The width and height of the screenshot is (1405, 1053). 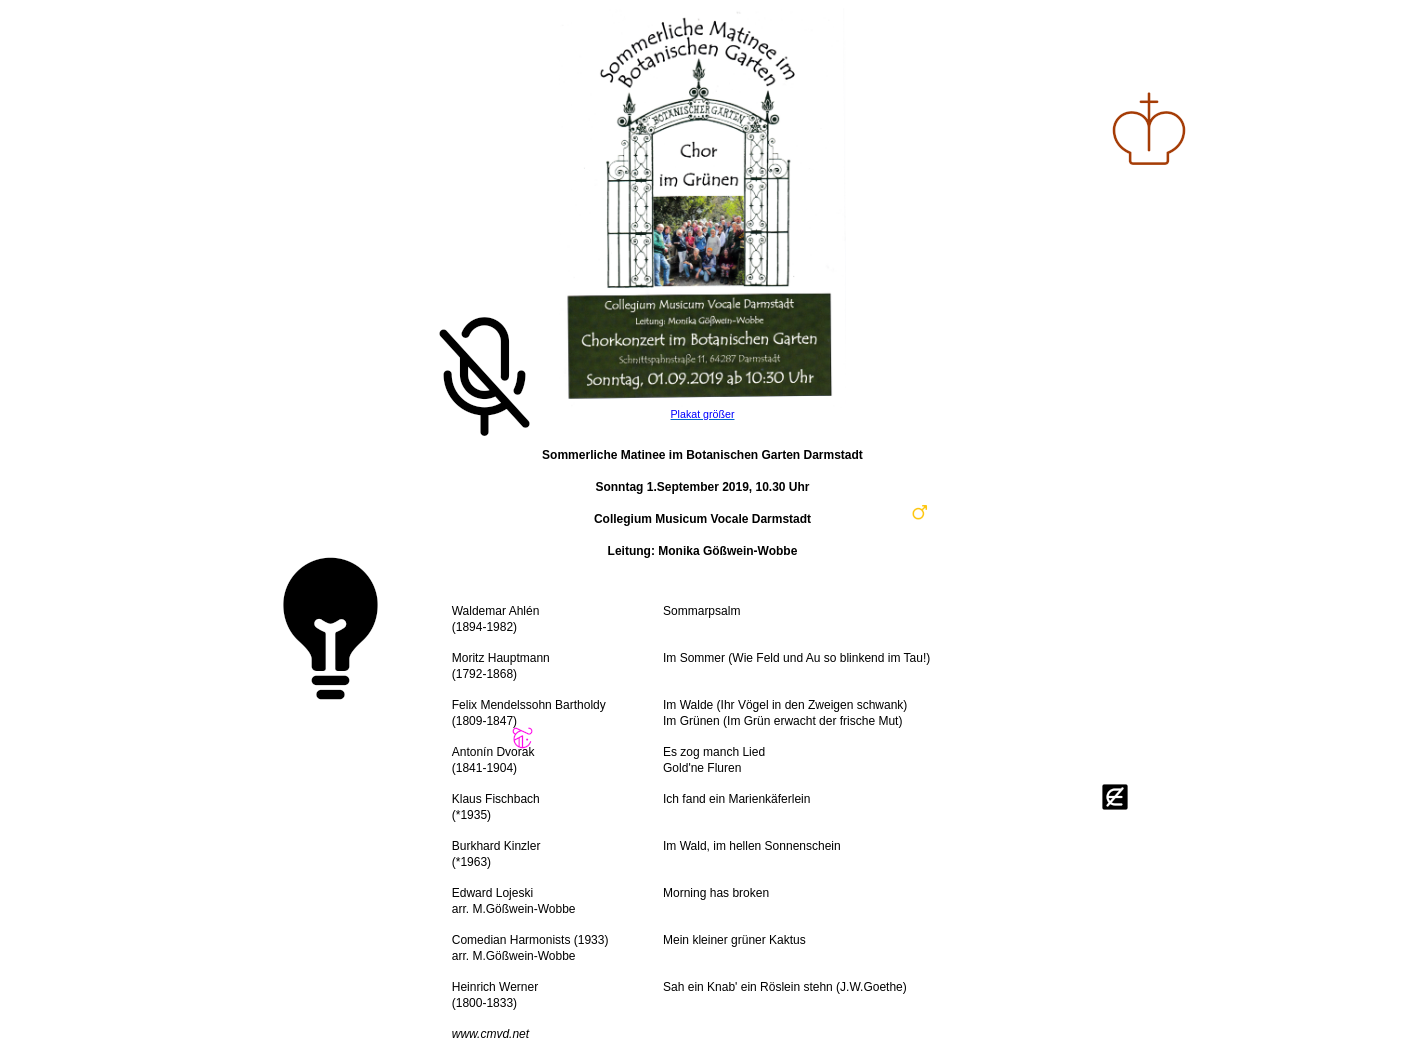 I want to click on remove or delete royal/premium status, so click(x=1149, y=134).